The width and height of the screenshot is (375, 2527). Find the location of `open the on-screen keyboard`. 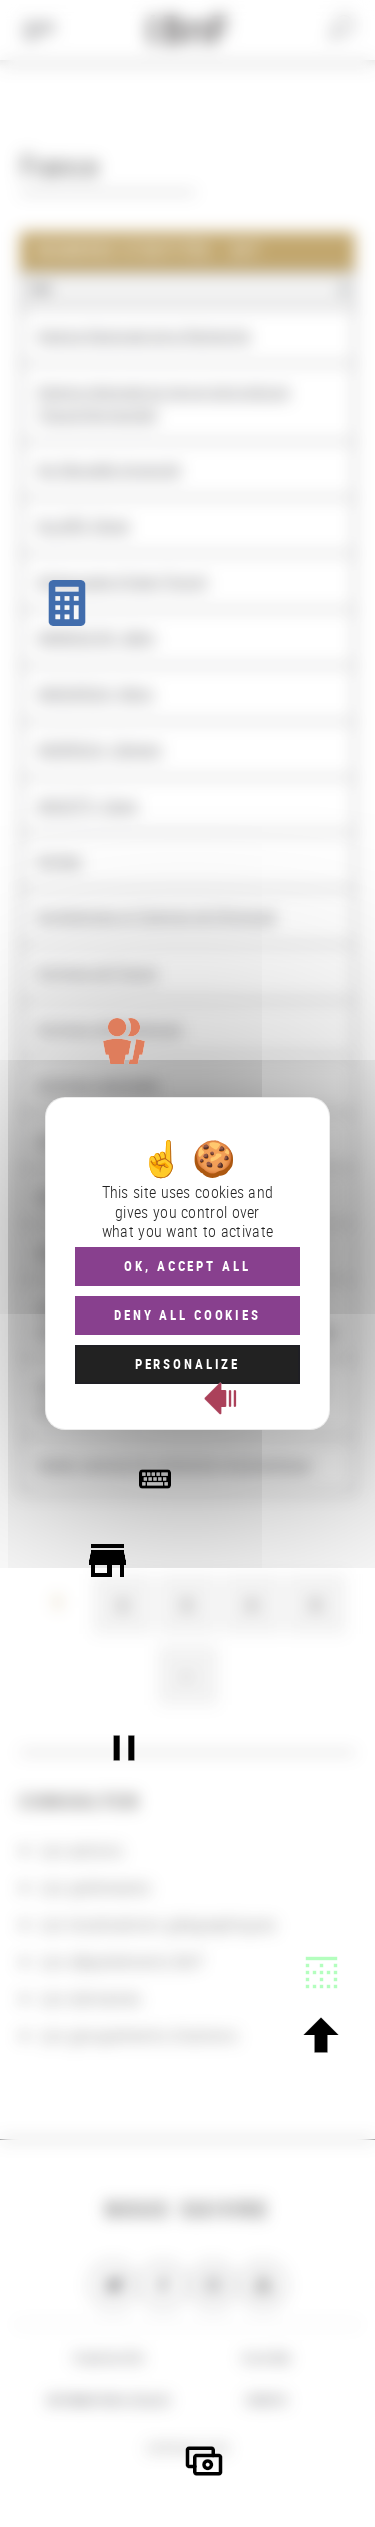

open the on-screen keyboard is located at coordinates (155, 1479).